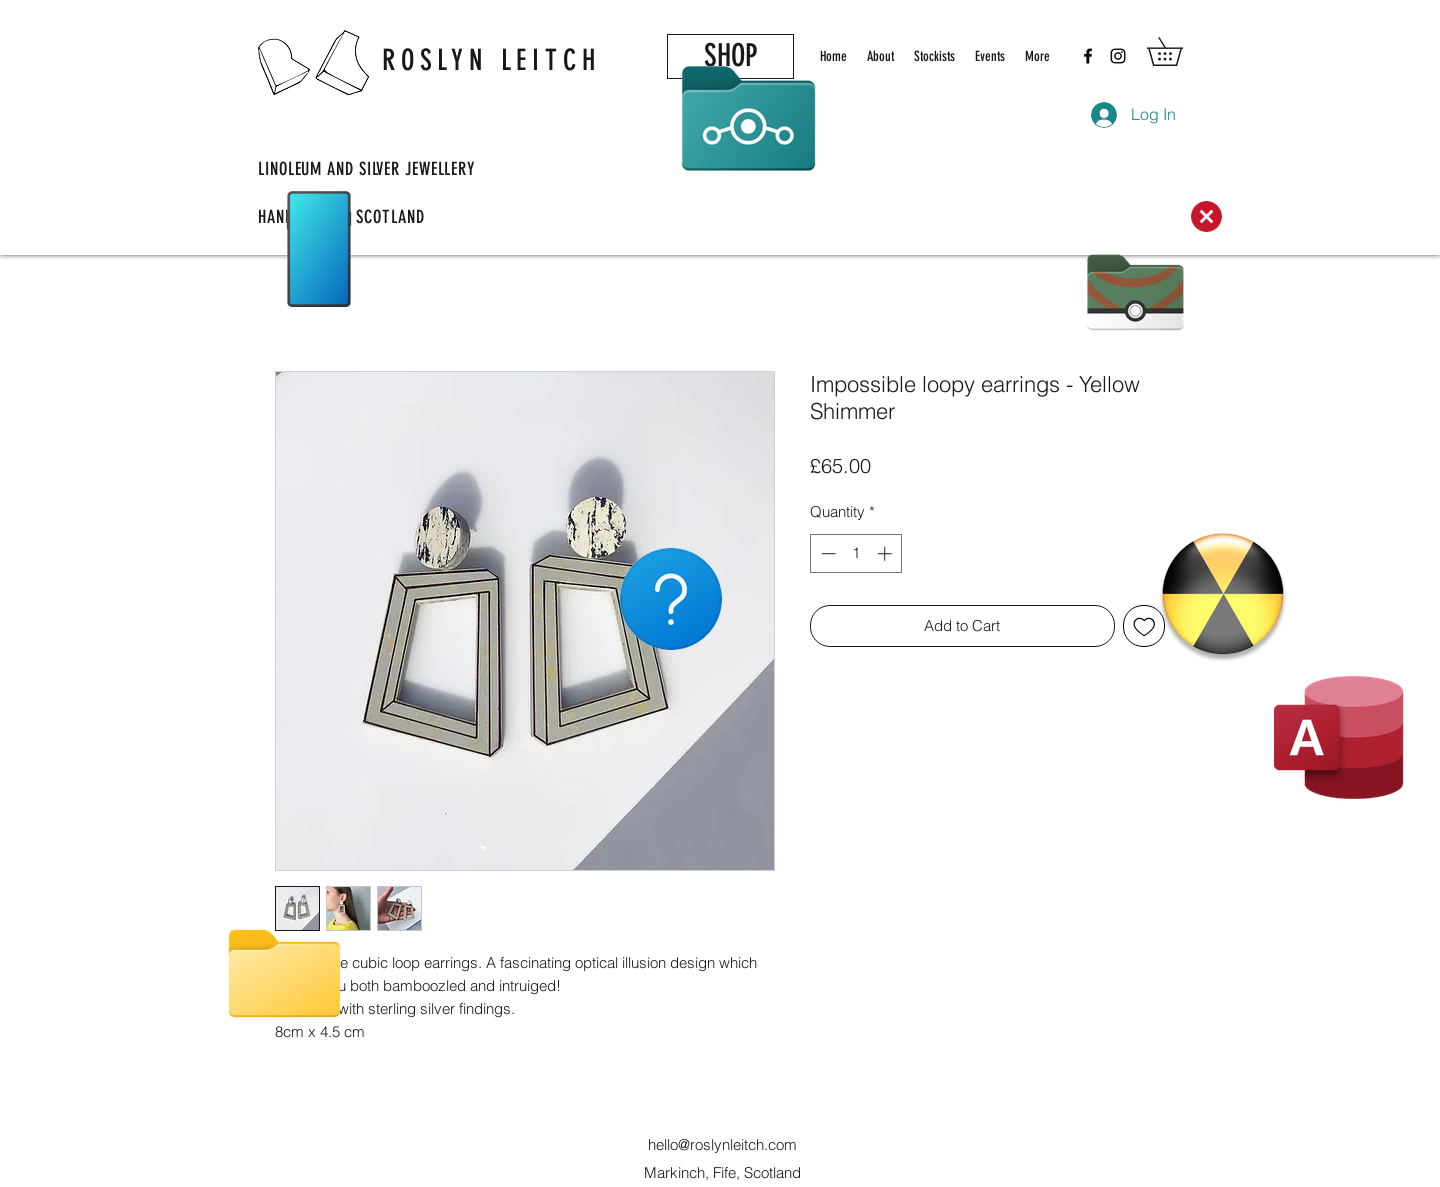 The height and width of the screenshot is (1187, 1440). I want to click on close the current window, so click(1206, 216).